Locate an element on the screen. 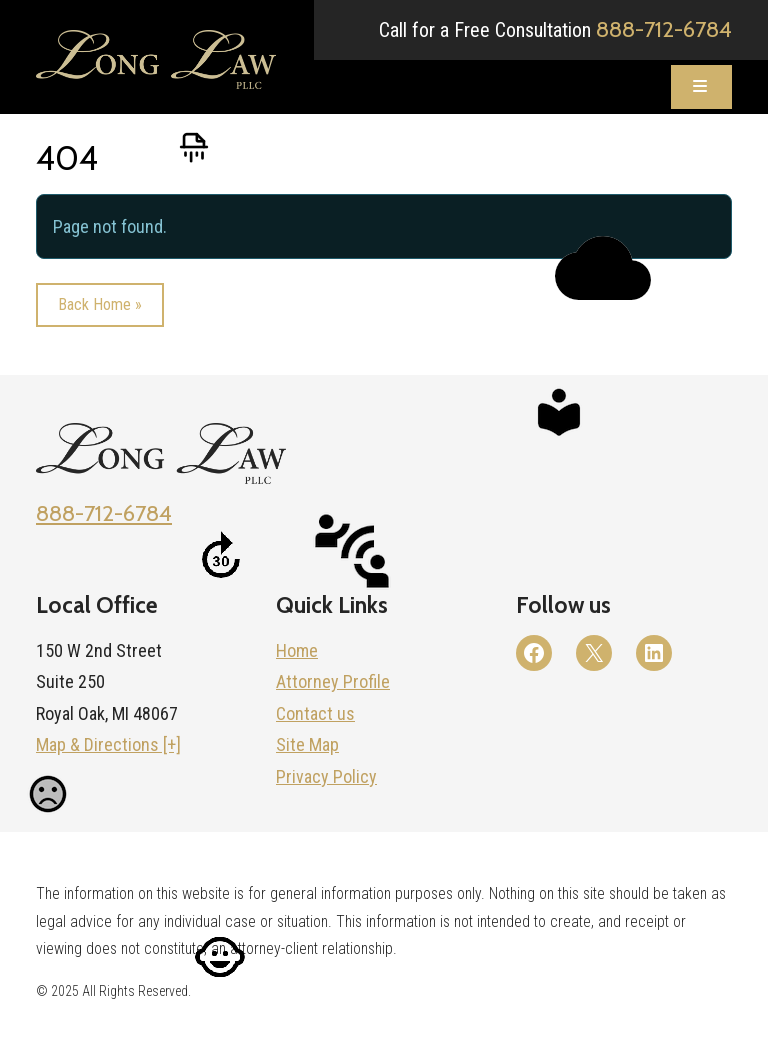 Image resolution: width=768 pixels, height=1051 pixels. skip forward 30 seconds in media playback is located at coordinates (221, 557).